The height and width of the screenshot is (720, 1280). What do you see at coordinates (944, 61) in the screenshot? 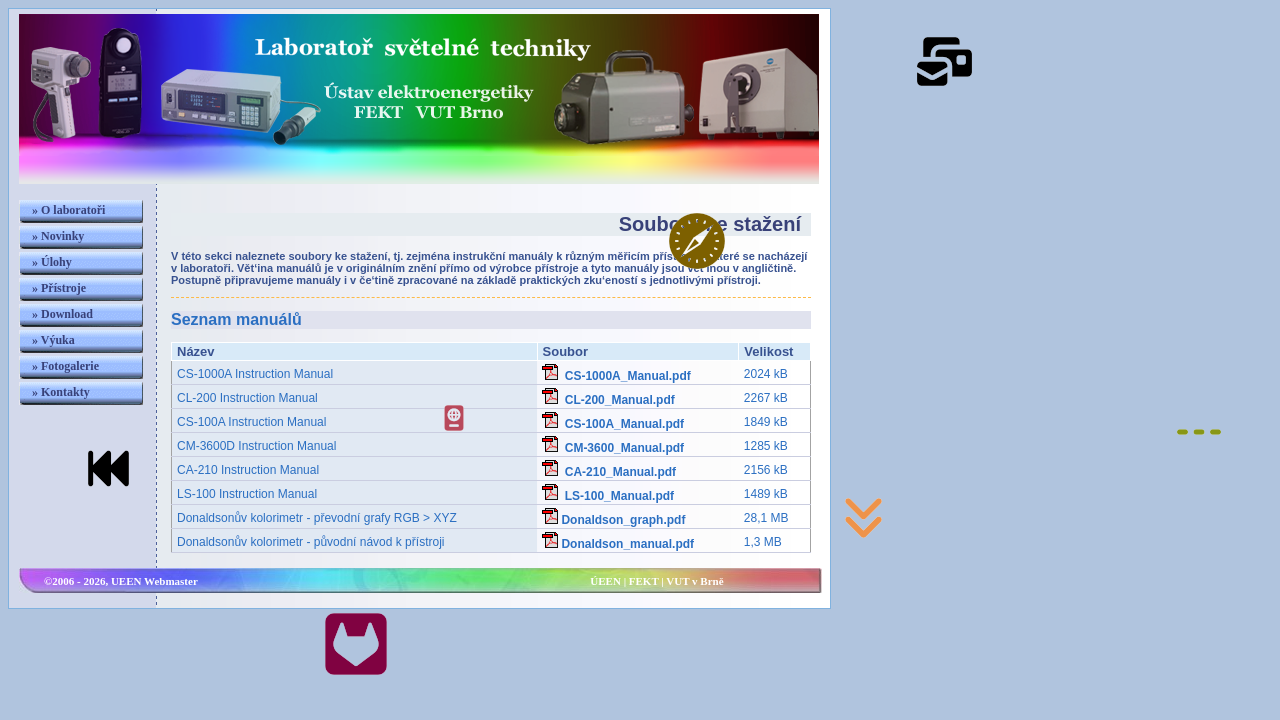
I see `access bulk mail or mass messaging` at bounding box center [944, 61].